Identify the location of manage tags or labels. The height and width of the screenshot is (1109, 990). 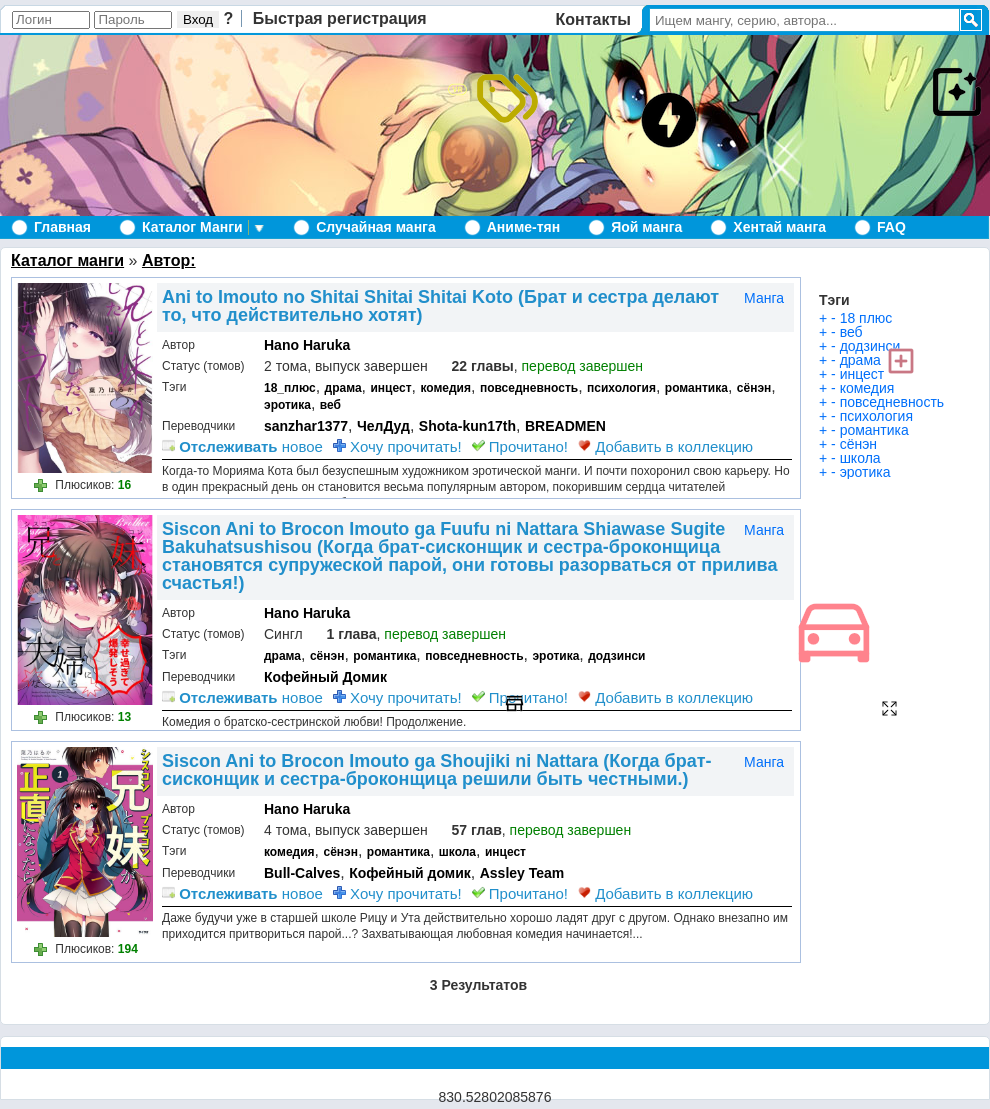
(507, 95).